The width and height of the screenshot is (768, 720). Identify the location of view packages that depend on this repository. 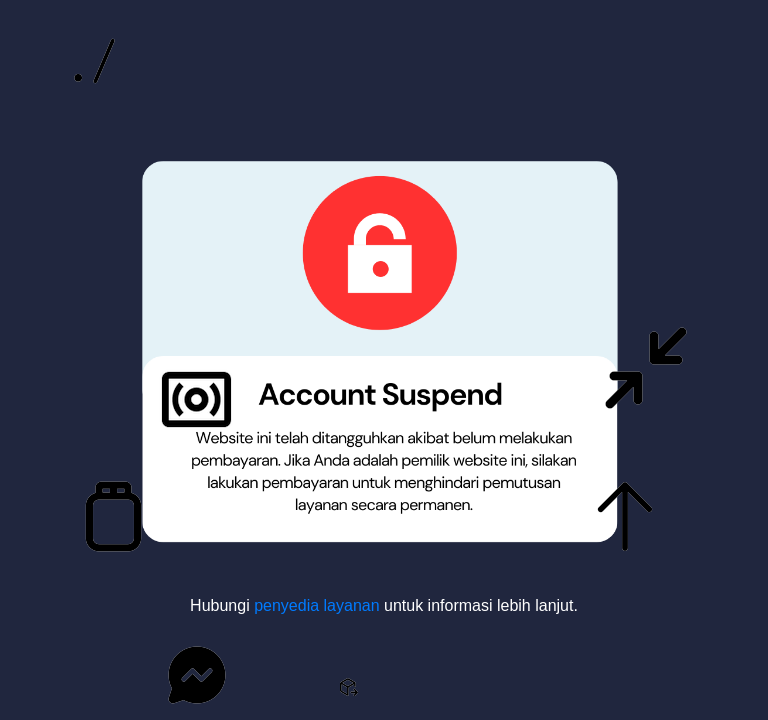
(349, 687).